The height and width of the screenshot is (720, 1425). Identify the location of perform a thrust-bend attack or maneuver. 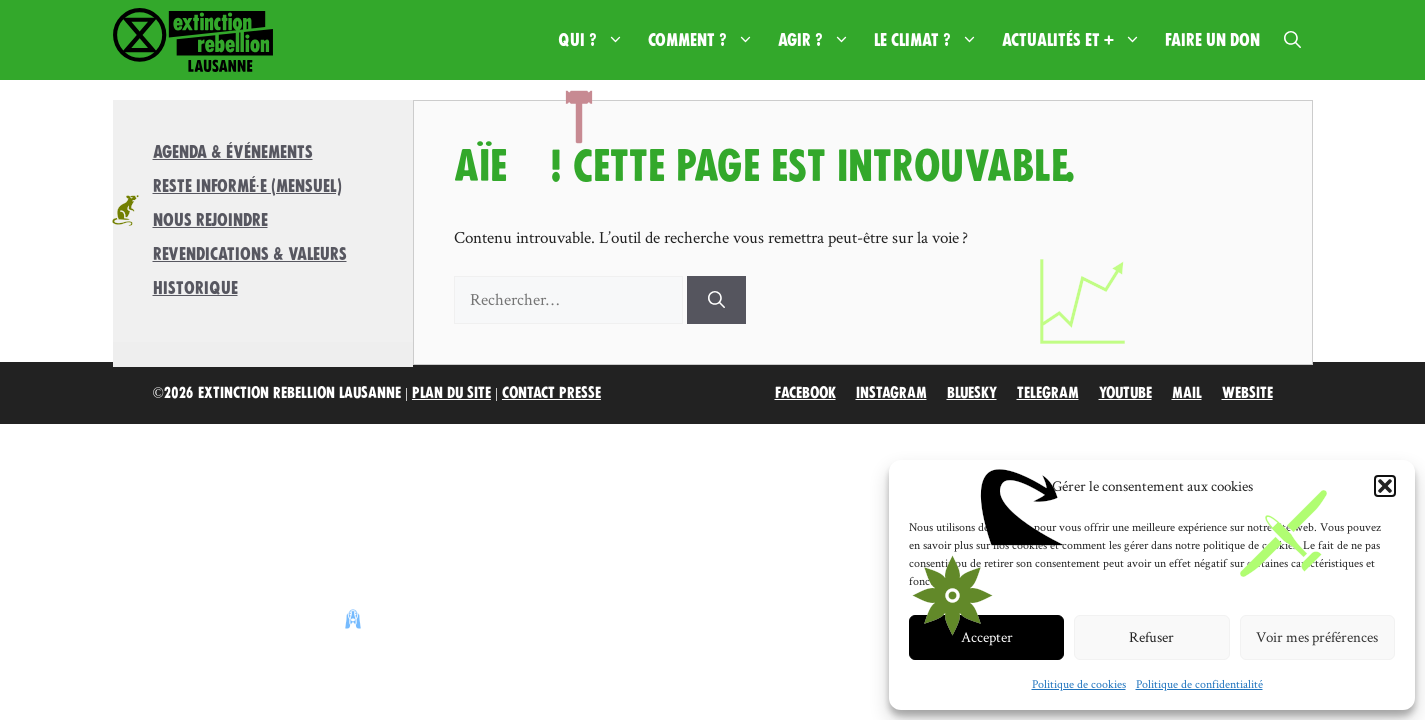
(1022, 504).